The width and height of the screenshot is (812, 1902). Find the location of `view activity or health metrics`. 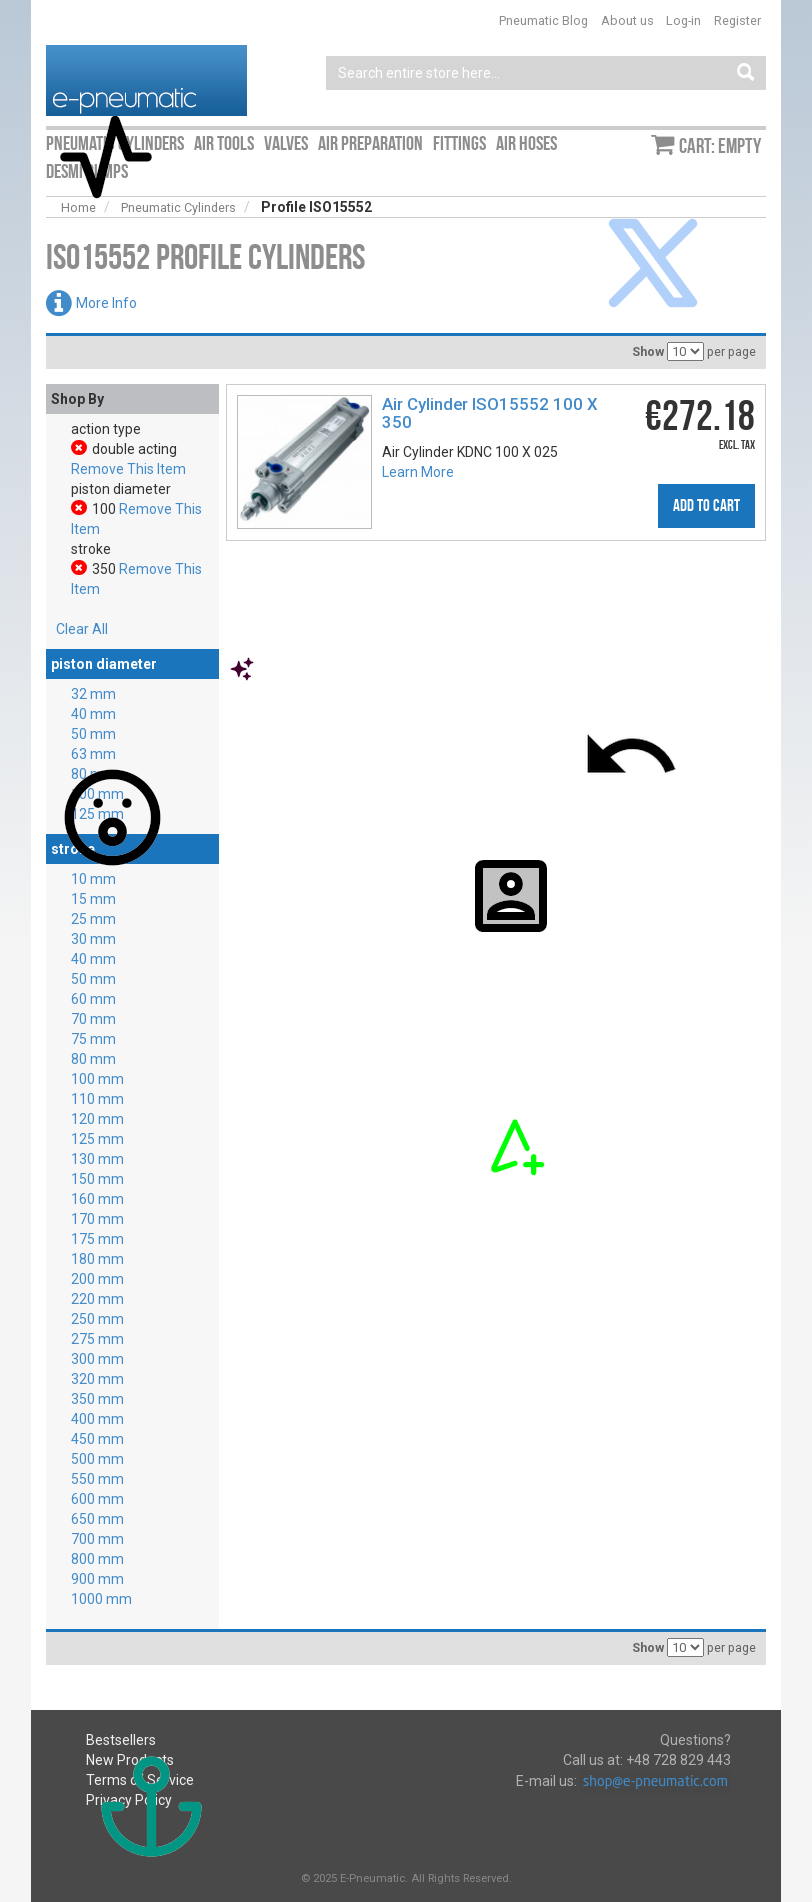

view activity or health metrics is located at coordinates (106, 157).